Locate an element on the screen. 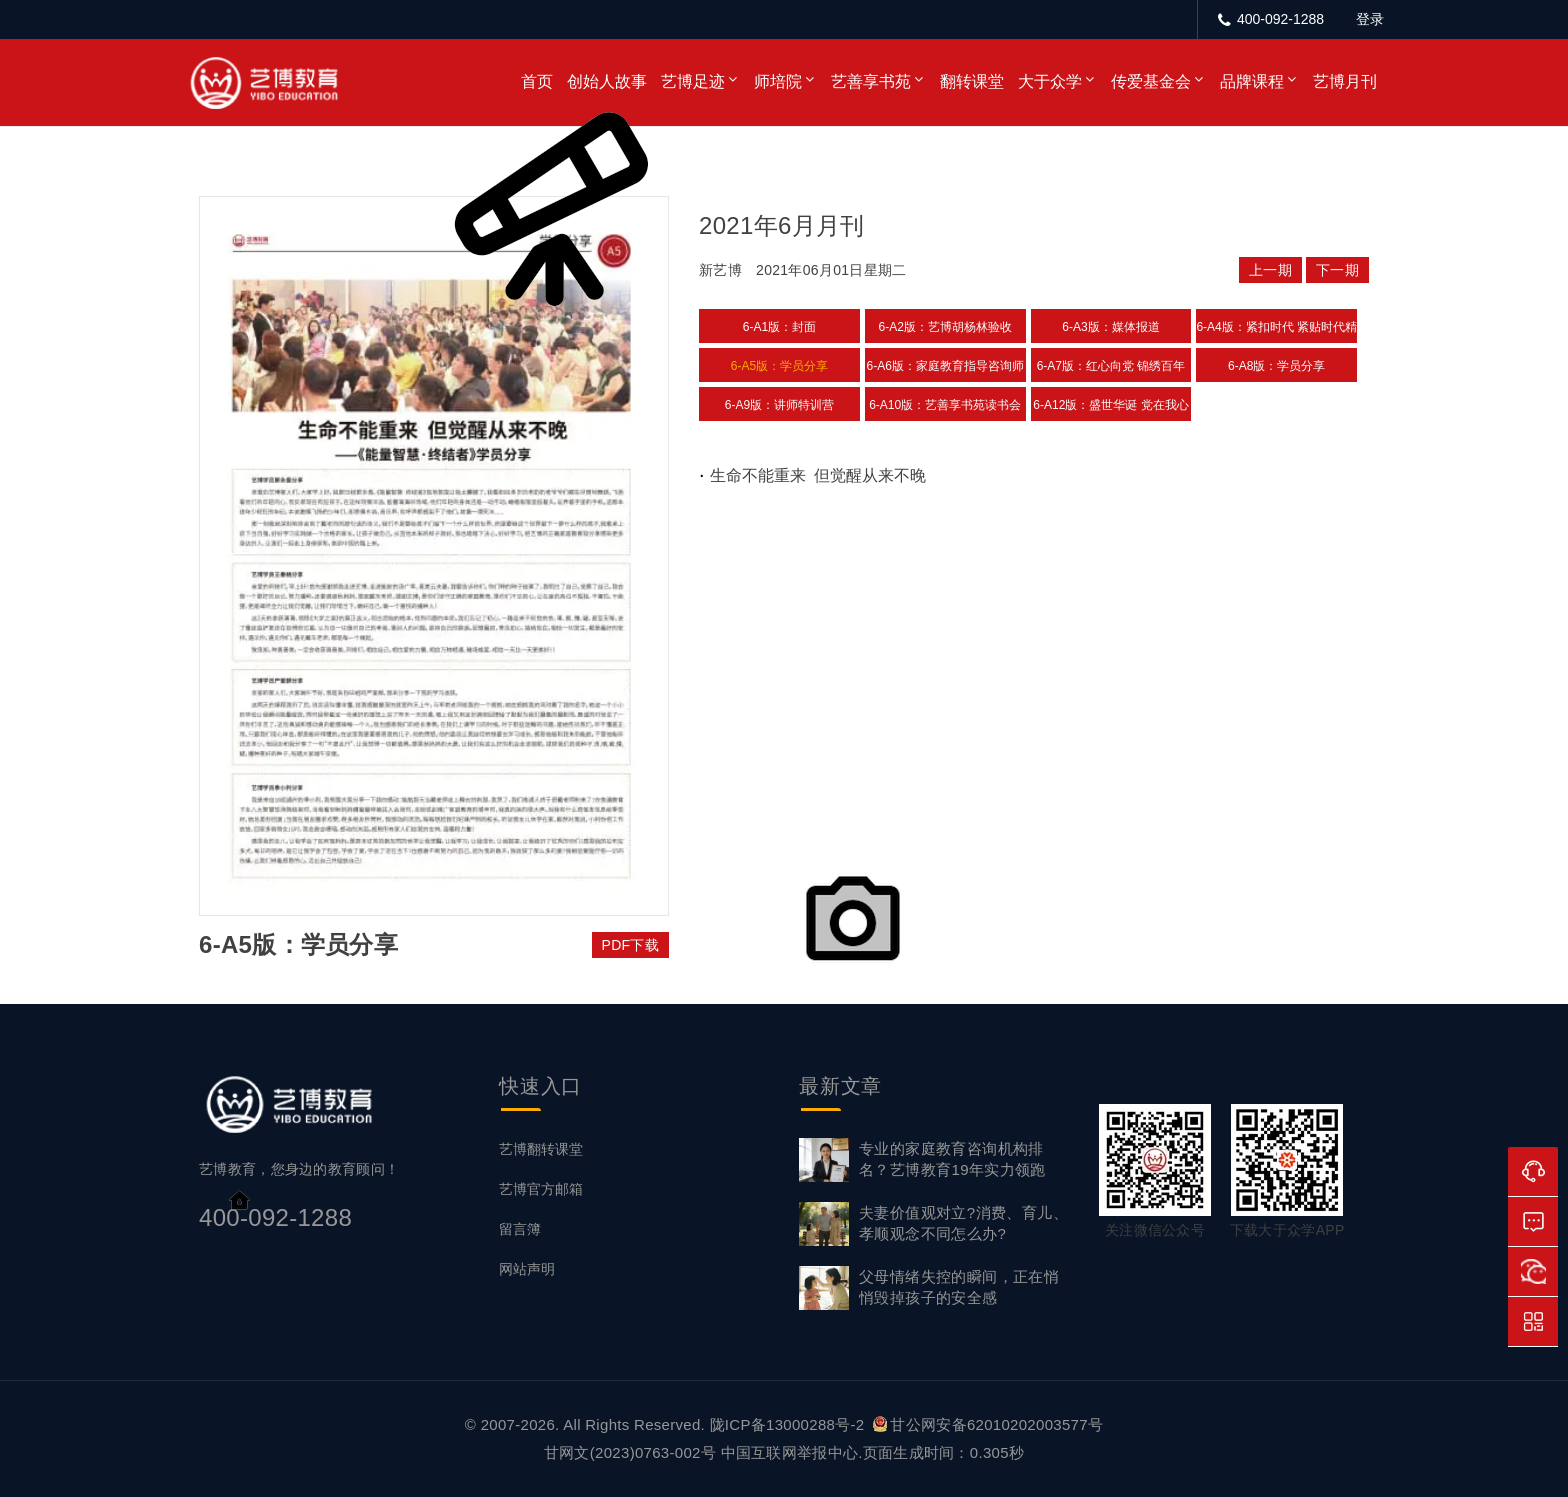 The width and height of the screenshot is (1568, 1497). explore or discover new content is located at coordinates (551, 207).